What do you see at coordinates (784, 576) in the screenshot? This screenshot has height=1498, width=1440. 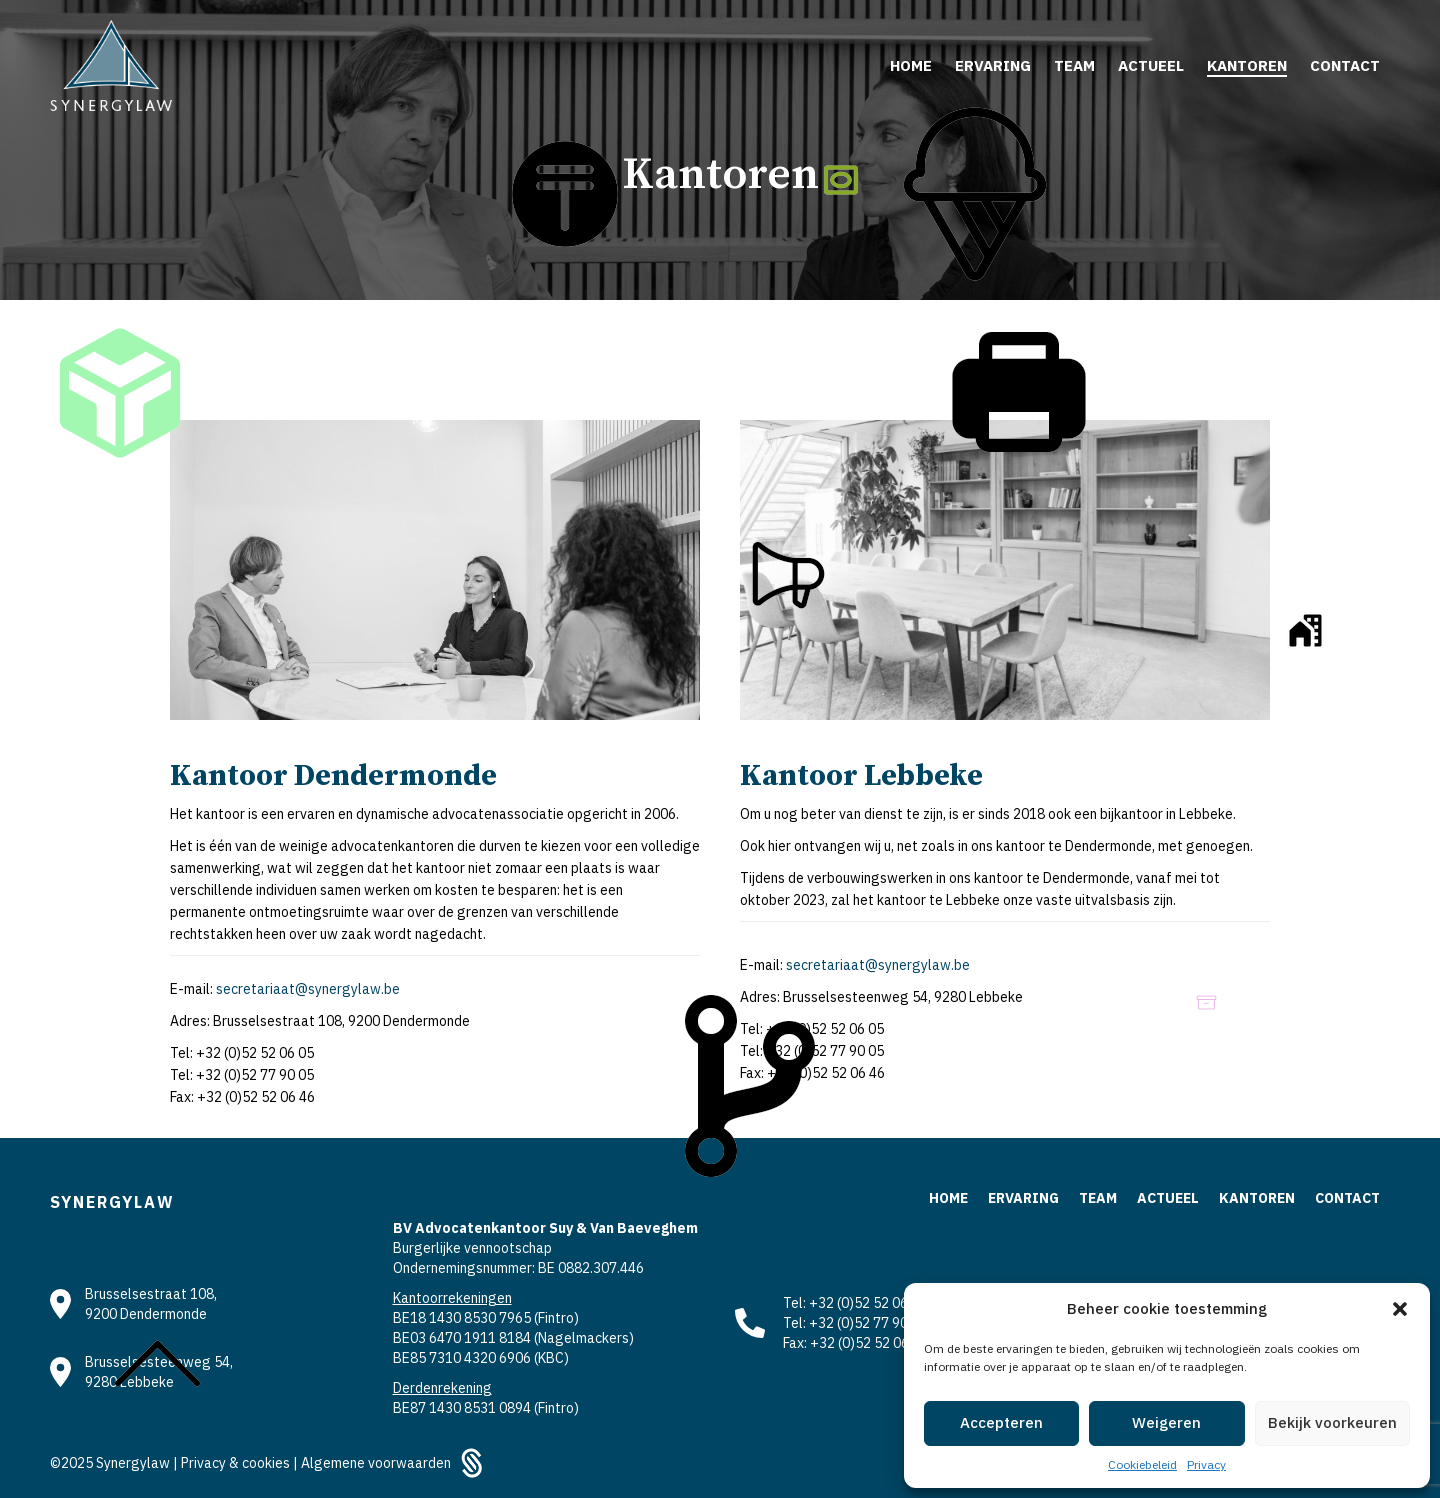 I see `make an announcement or broadcast` at bounding box center [784, 576].